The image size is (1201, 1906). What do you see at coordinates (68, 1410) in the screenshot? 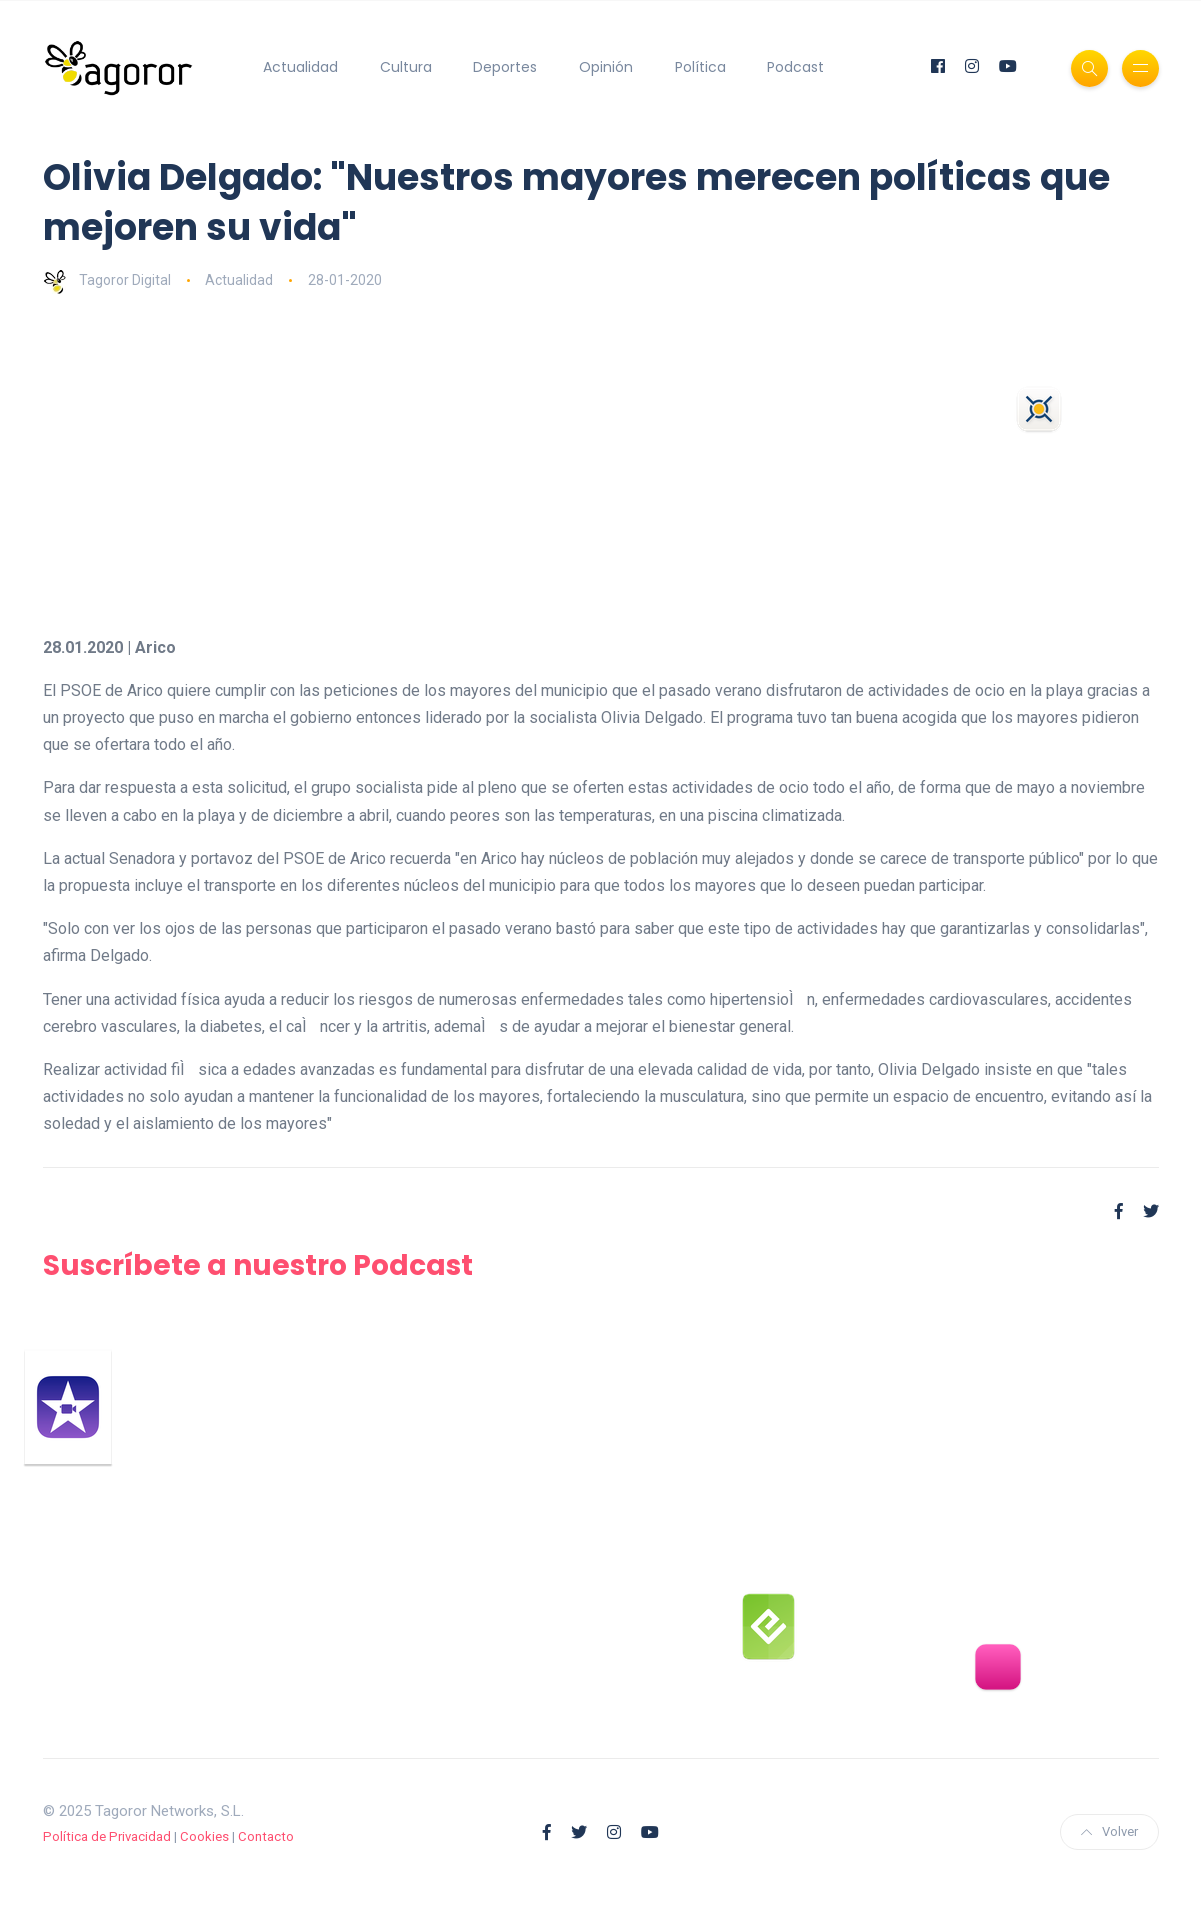
I see `open a mobile video project in iMovie` at bounding box center [68, 1410].